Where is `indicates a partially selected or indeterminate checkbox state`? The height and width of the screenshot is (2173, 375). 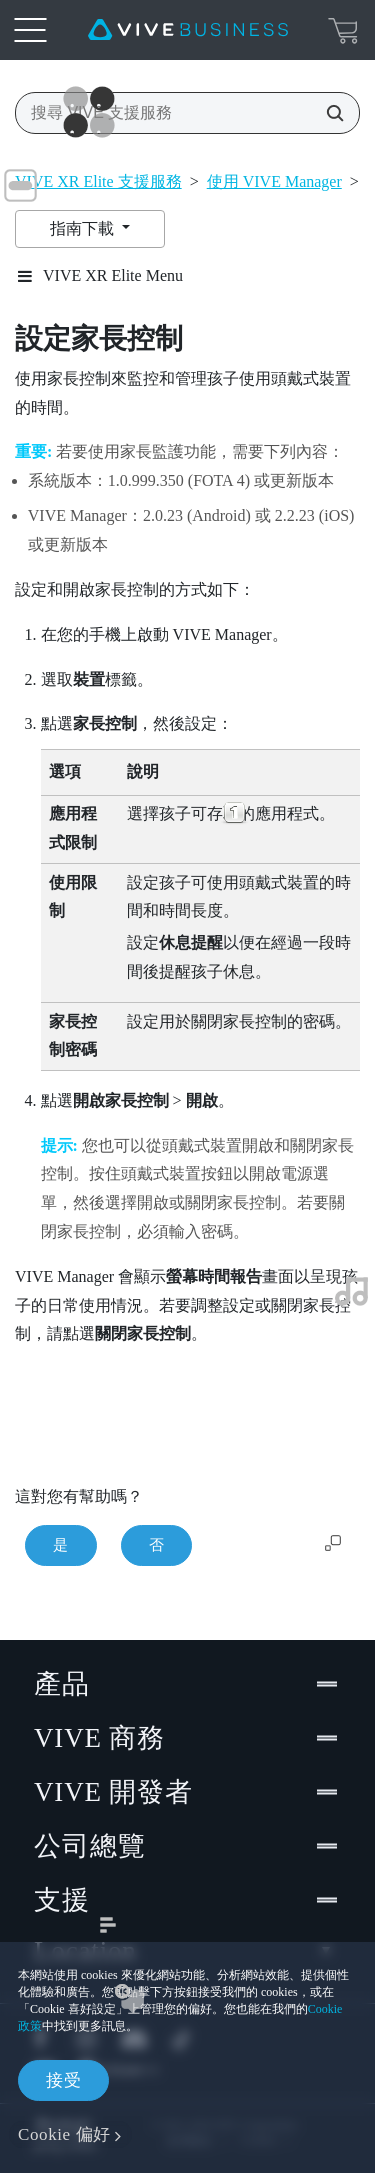 indicates a partially selected or indeterminate checkbox state is located at coordinates (20, 185).